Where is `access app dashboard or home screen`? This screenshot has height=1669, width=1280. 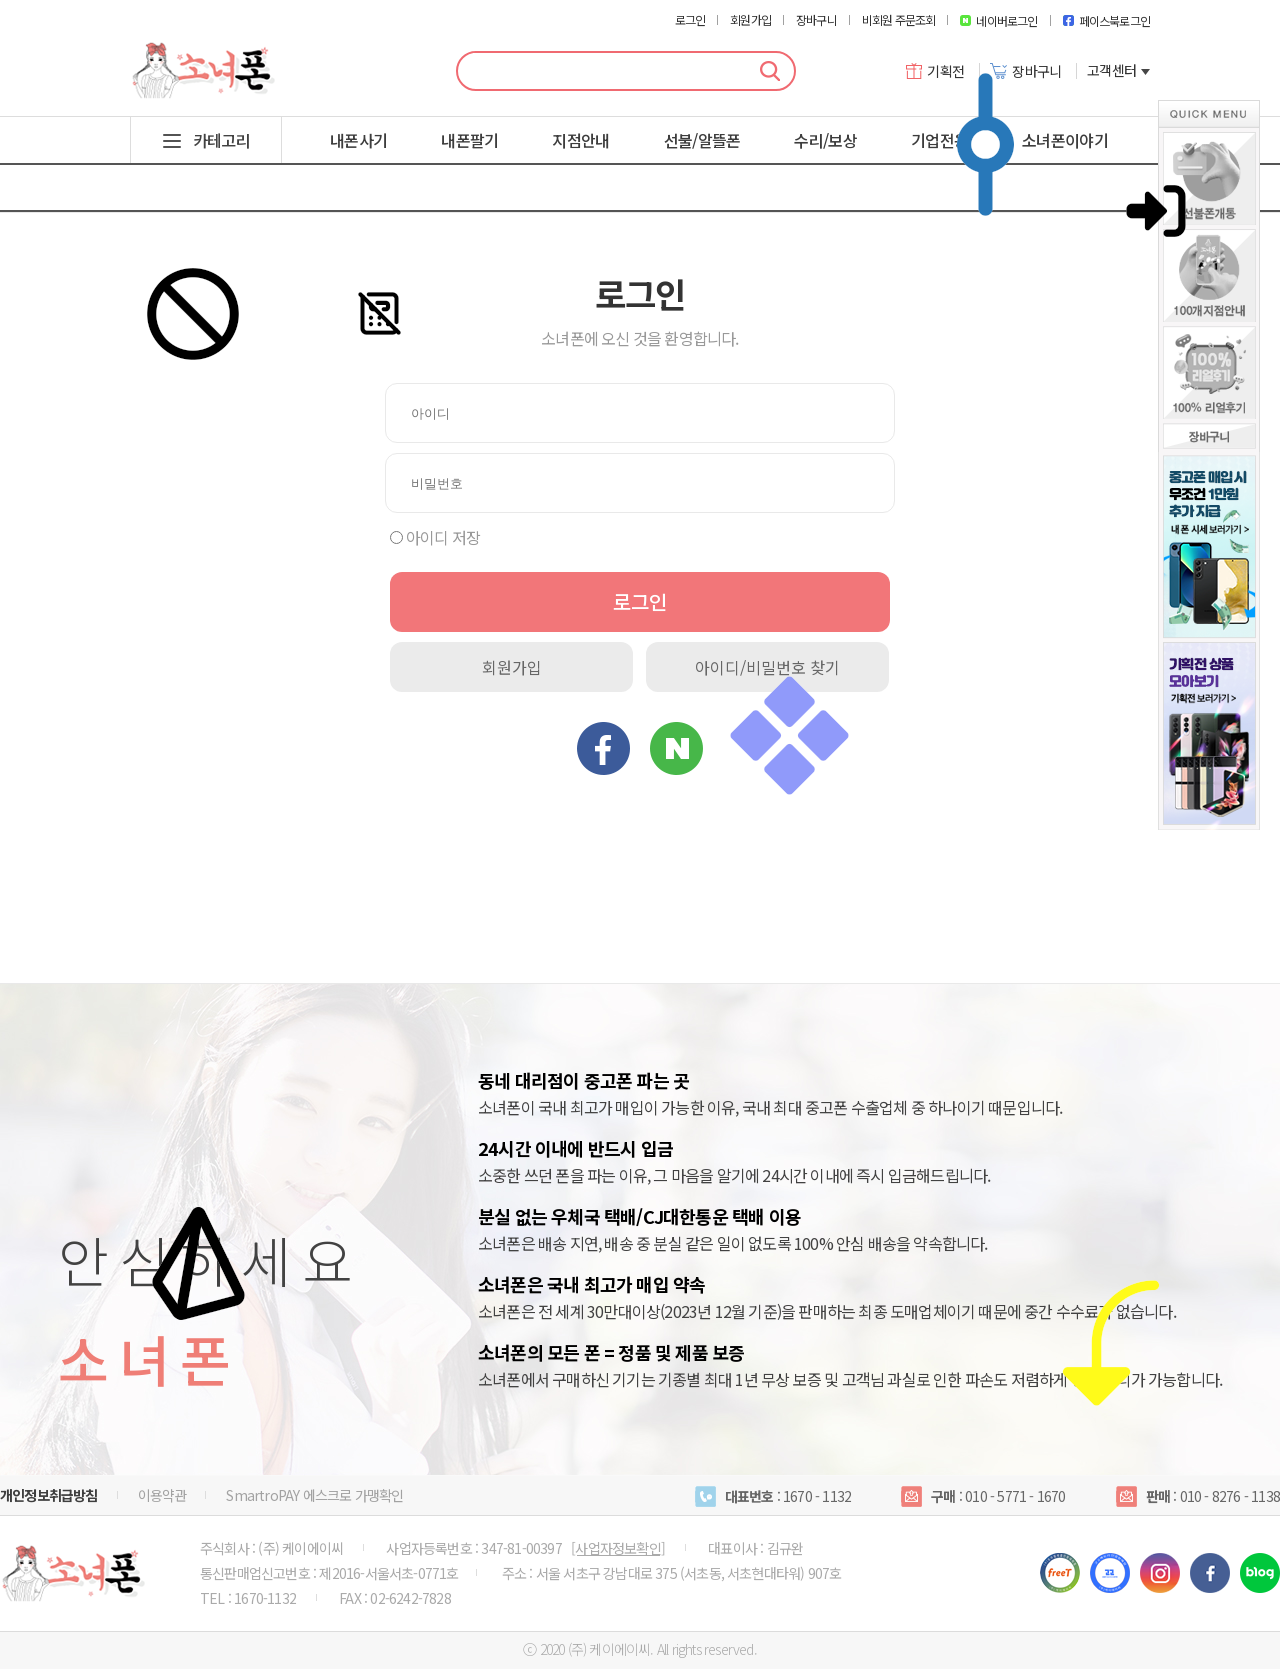 access app dashboard or home screen is located at coordinates (789, 735).